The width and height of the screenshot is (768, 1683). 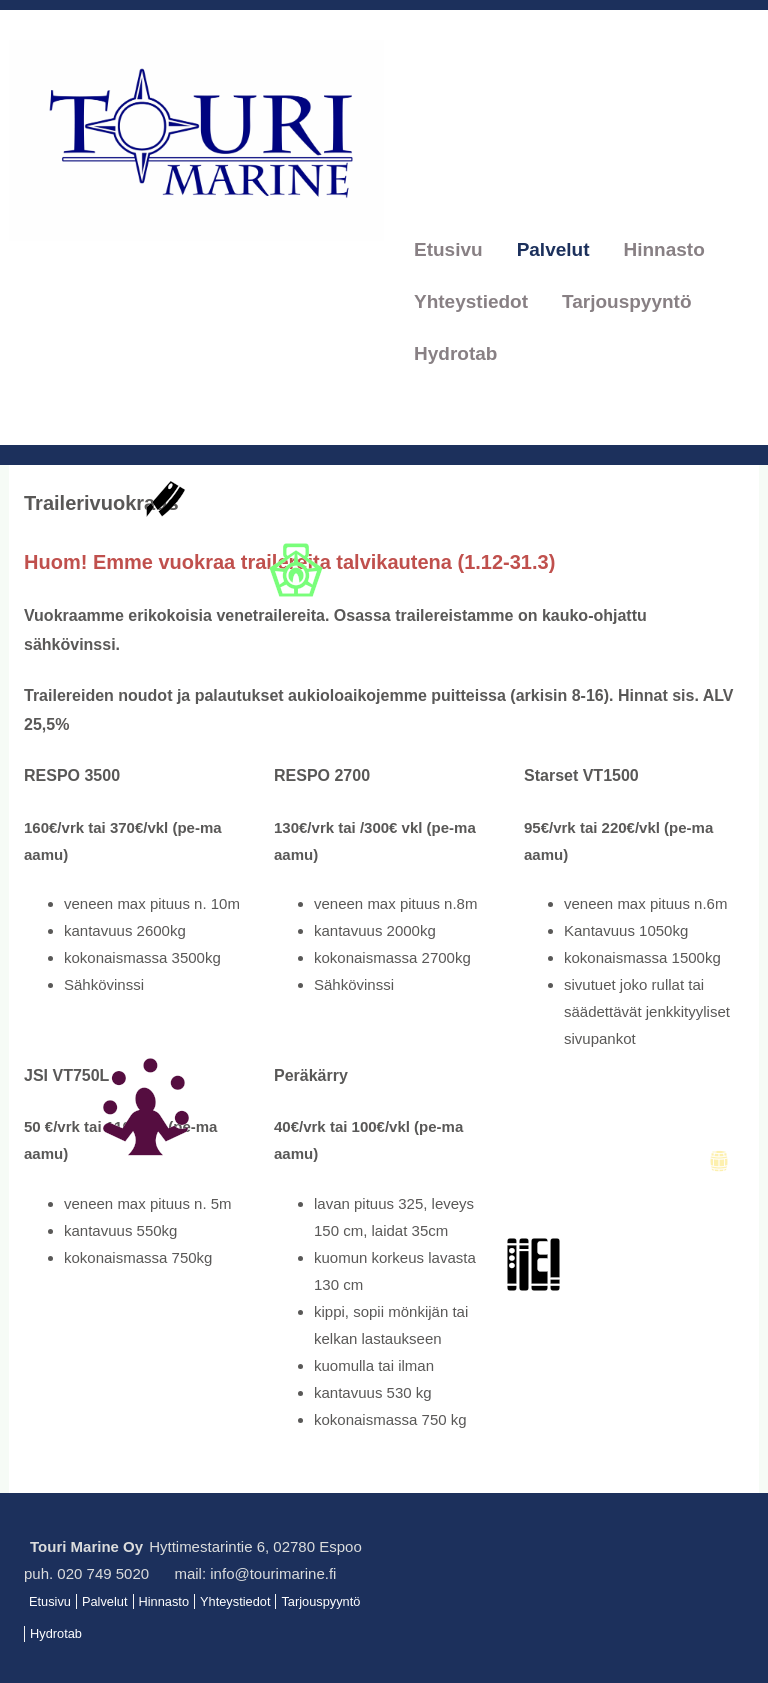 What do you see at coordinates (533, 1264) in the screenshot?
I see `access your library or book collection` at bounding box center [533, 1264].